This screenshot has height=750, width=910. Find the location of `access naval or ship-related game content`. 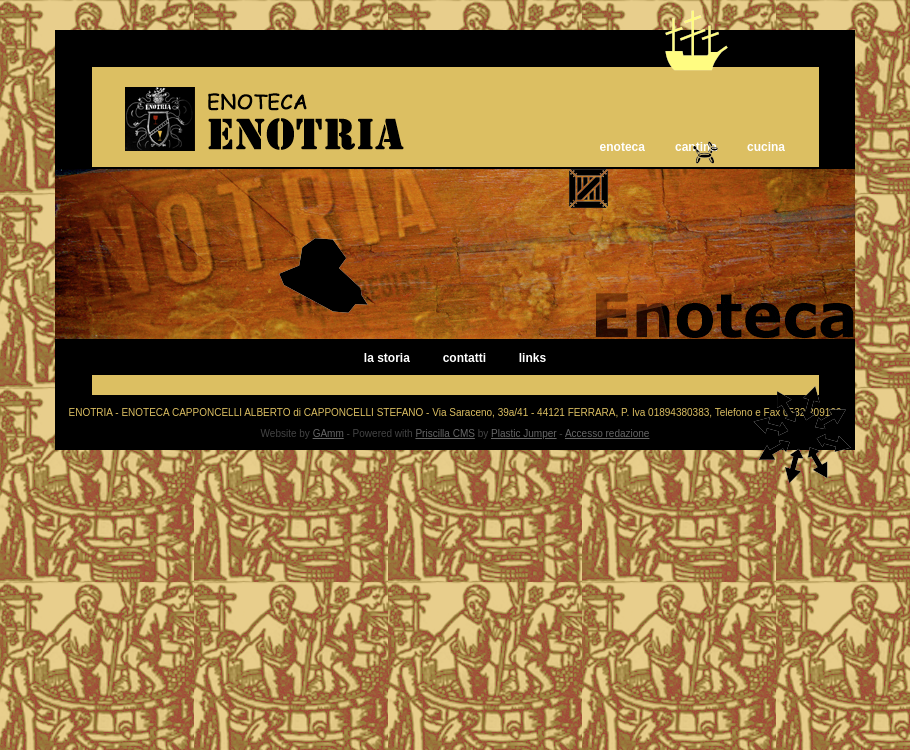

access naval or ship-related game content is located at coordinates (696, 42).